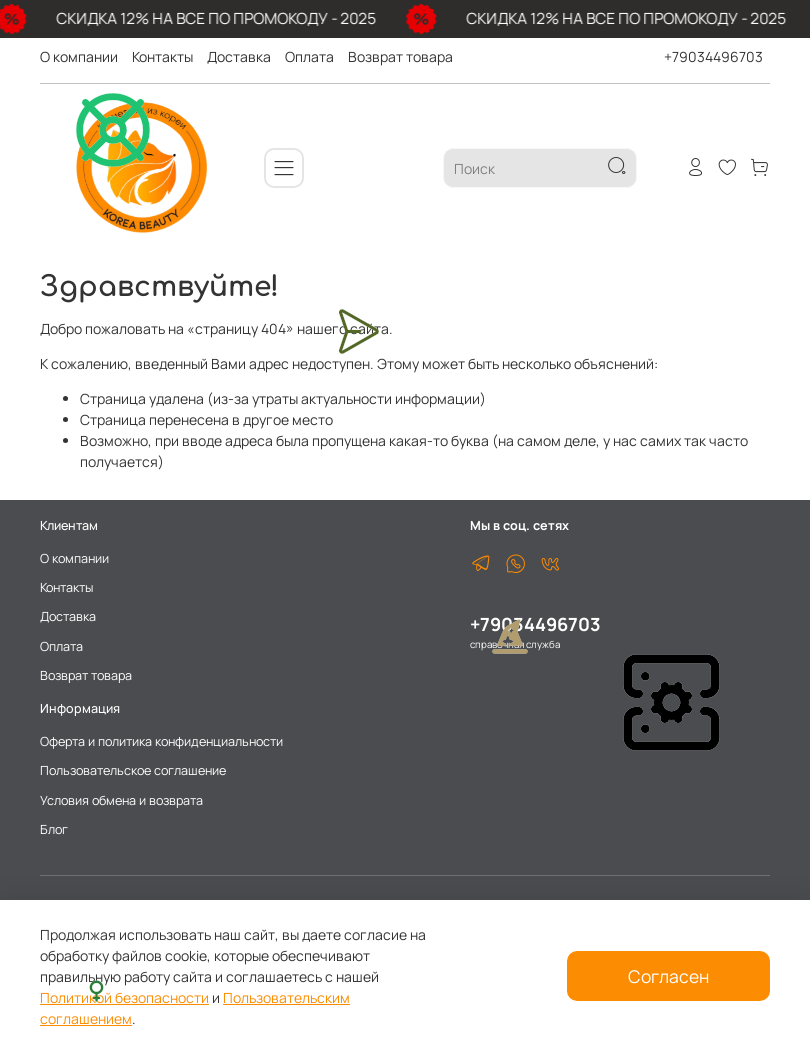 The width and height of the screenshot is (810, 1045). What do you see at coordinates (510, 636) in the screenshot?
I see `access wizard or magic-themed features` at bounding box center [510, 636].